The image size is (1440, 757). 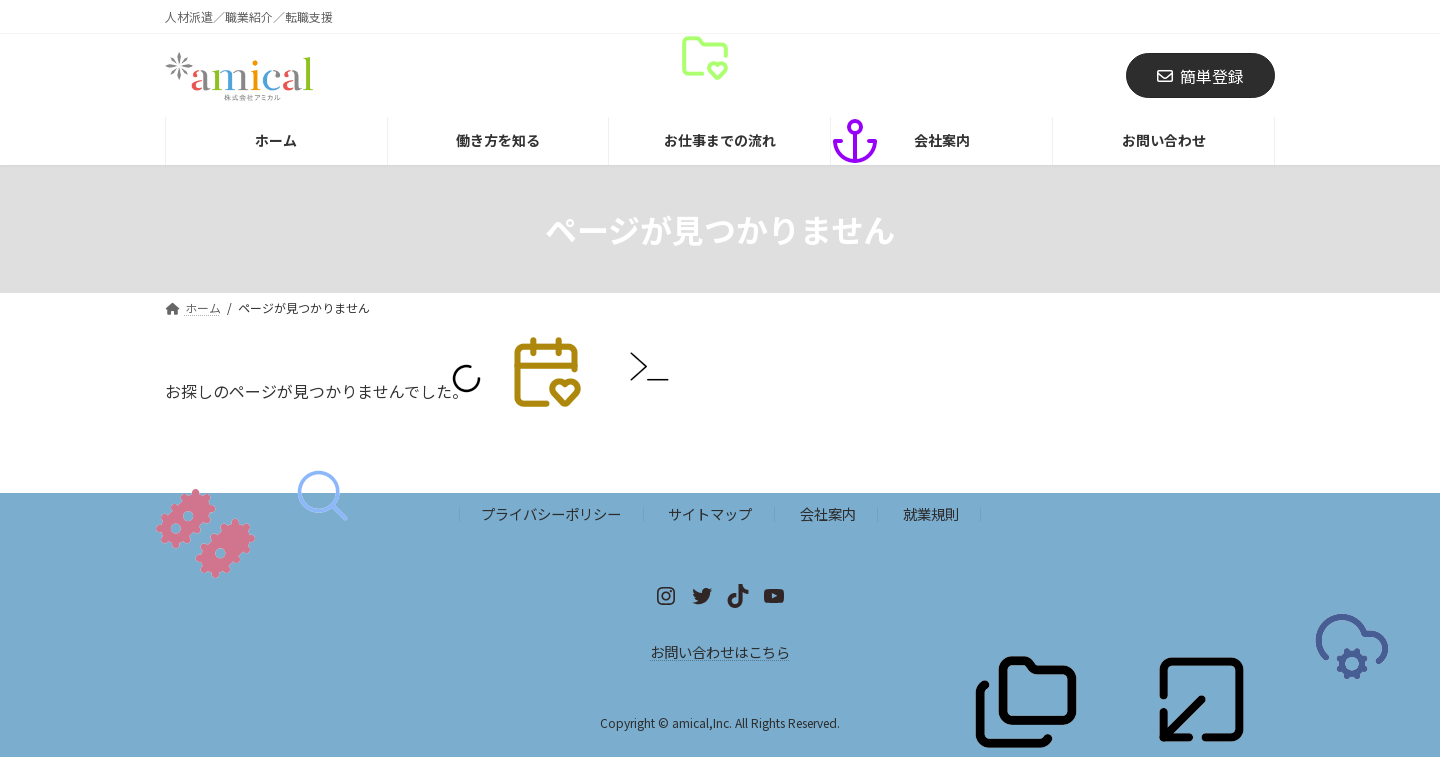 What do you see at coordinates (1026, 702) in the screenshot?
I see `view all folders` at bounding box center [1026, 702].